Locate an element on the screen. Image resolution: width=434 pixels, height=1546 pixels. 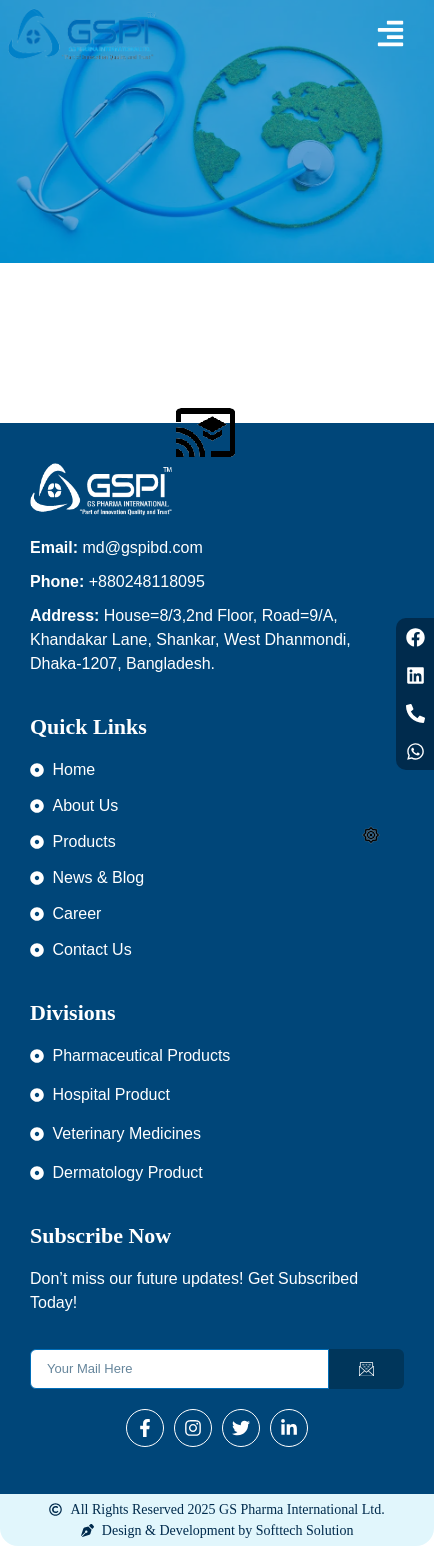
adjust screen brightness settings is located at coordinates (371, 835).